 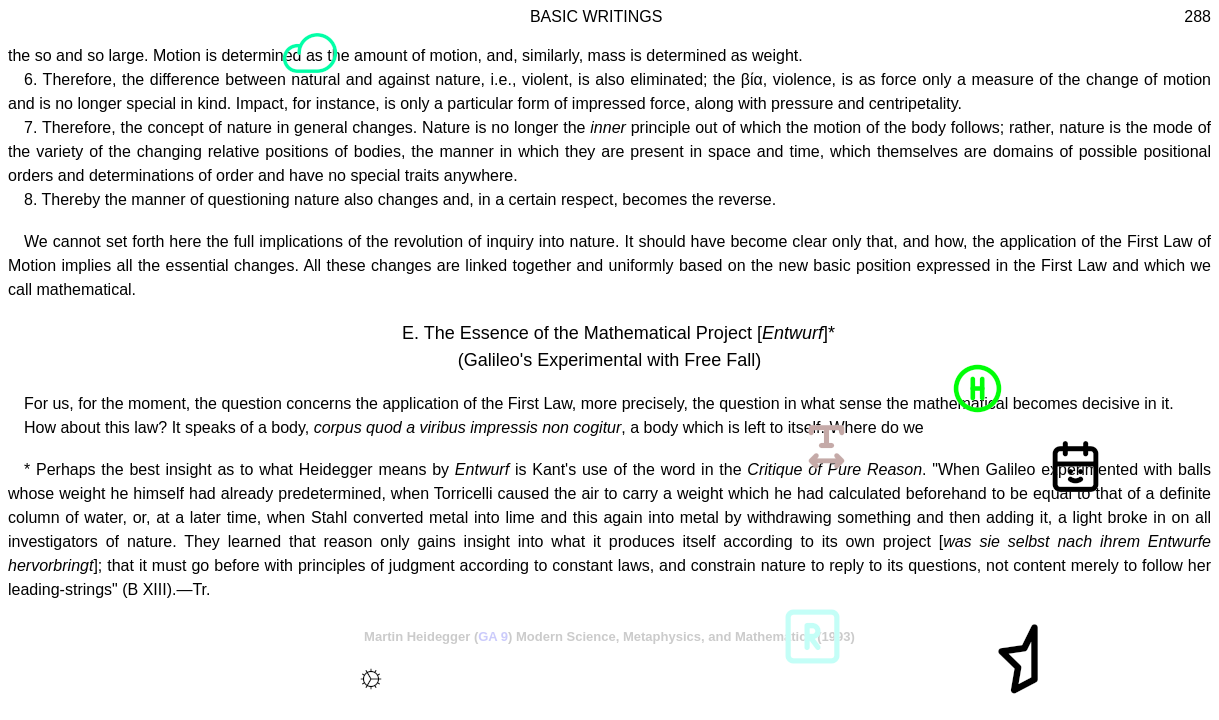 I want to click on access settings or preferences, so click(x=371, y=679).